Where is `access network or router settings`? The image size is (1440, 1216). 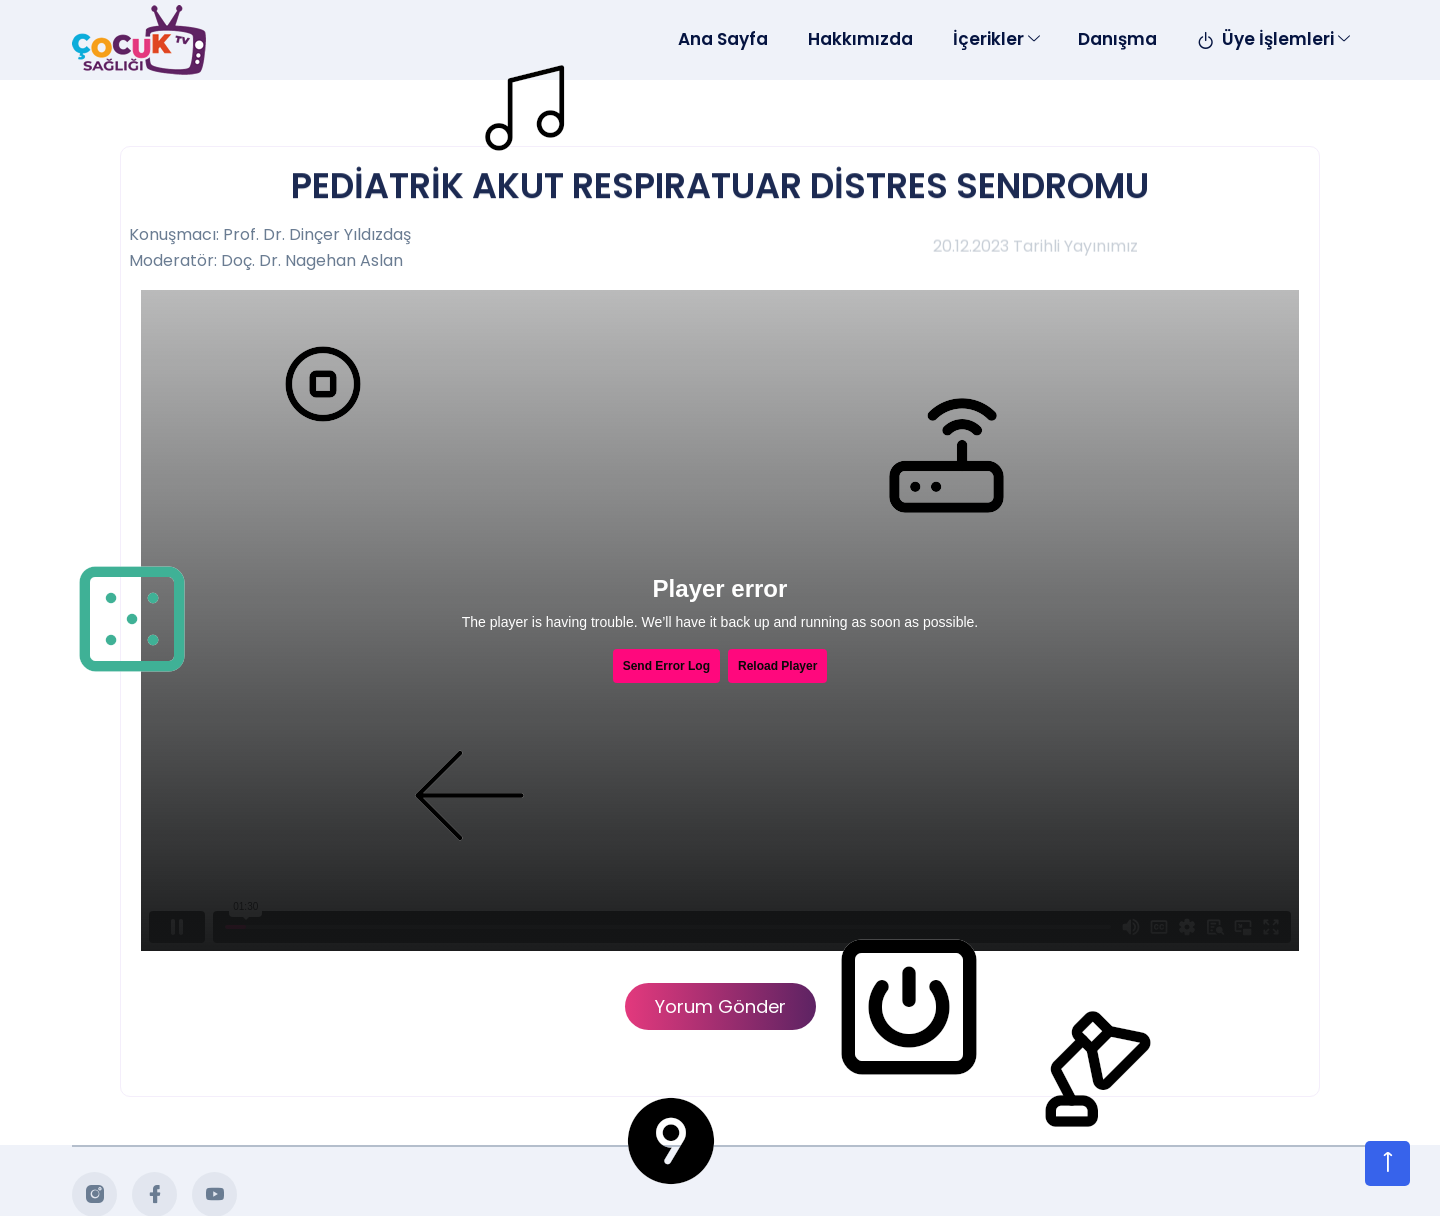
access network or router settings is located at coordinates (946, 455).